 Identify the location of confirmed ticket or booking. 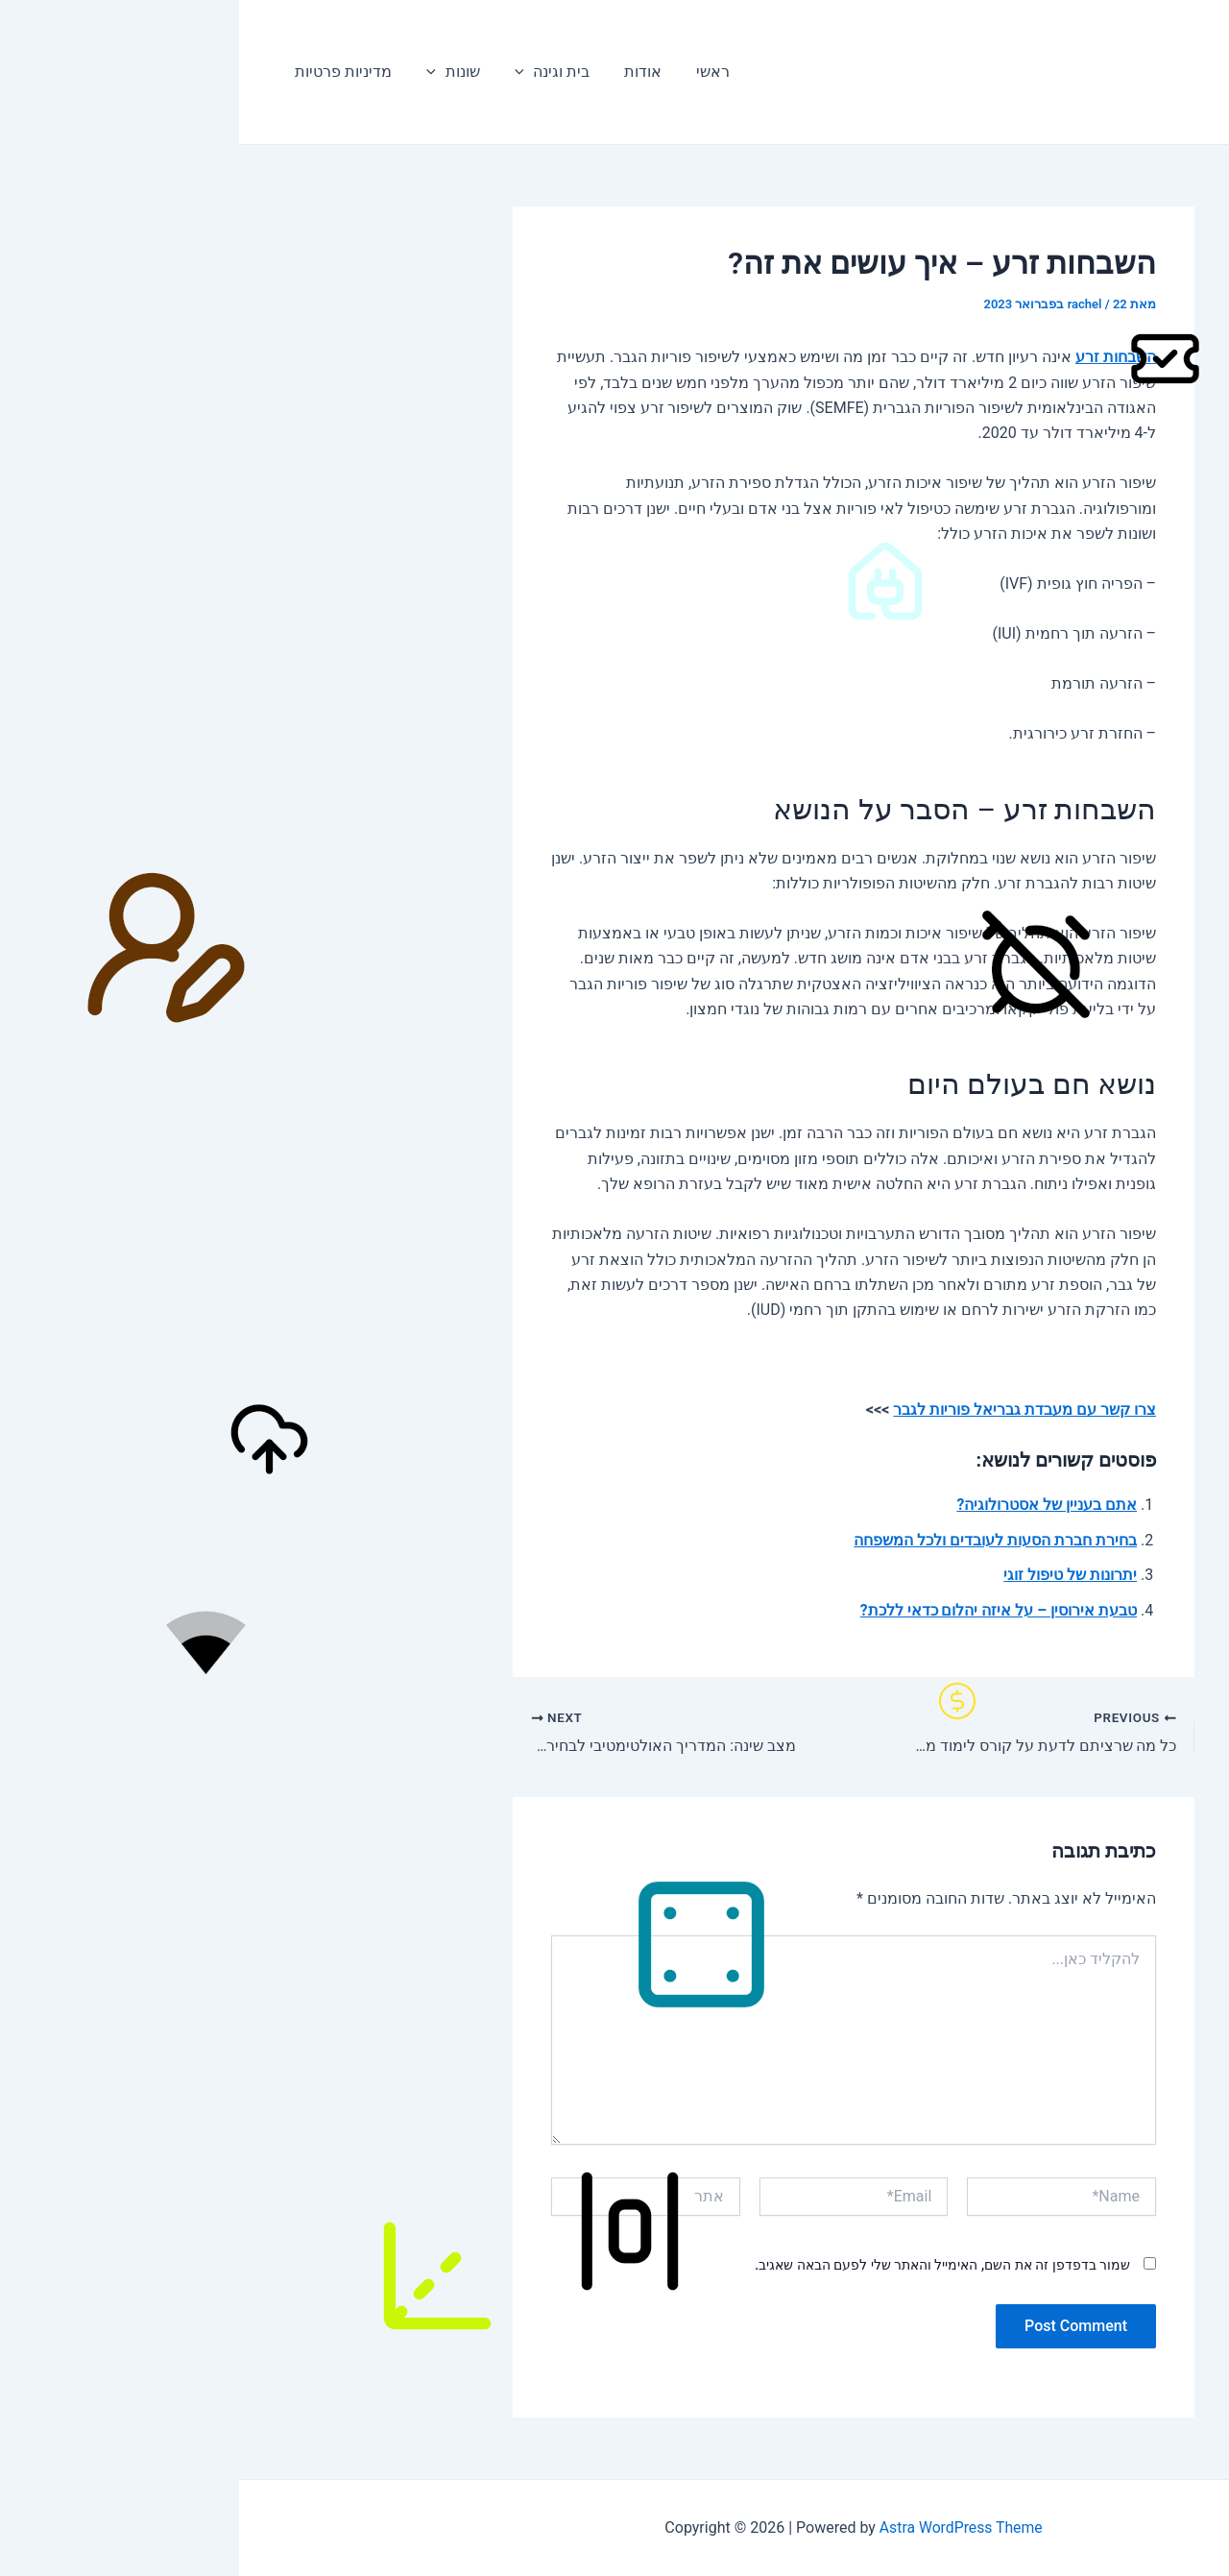
(1165, 358).